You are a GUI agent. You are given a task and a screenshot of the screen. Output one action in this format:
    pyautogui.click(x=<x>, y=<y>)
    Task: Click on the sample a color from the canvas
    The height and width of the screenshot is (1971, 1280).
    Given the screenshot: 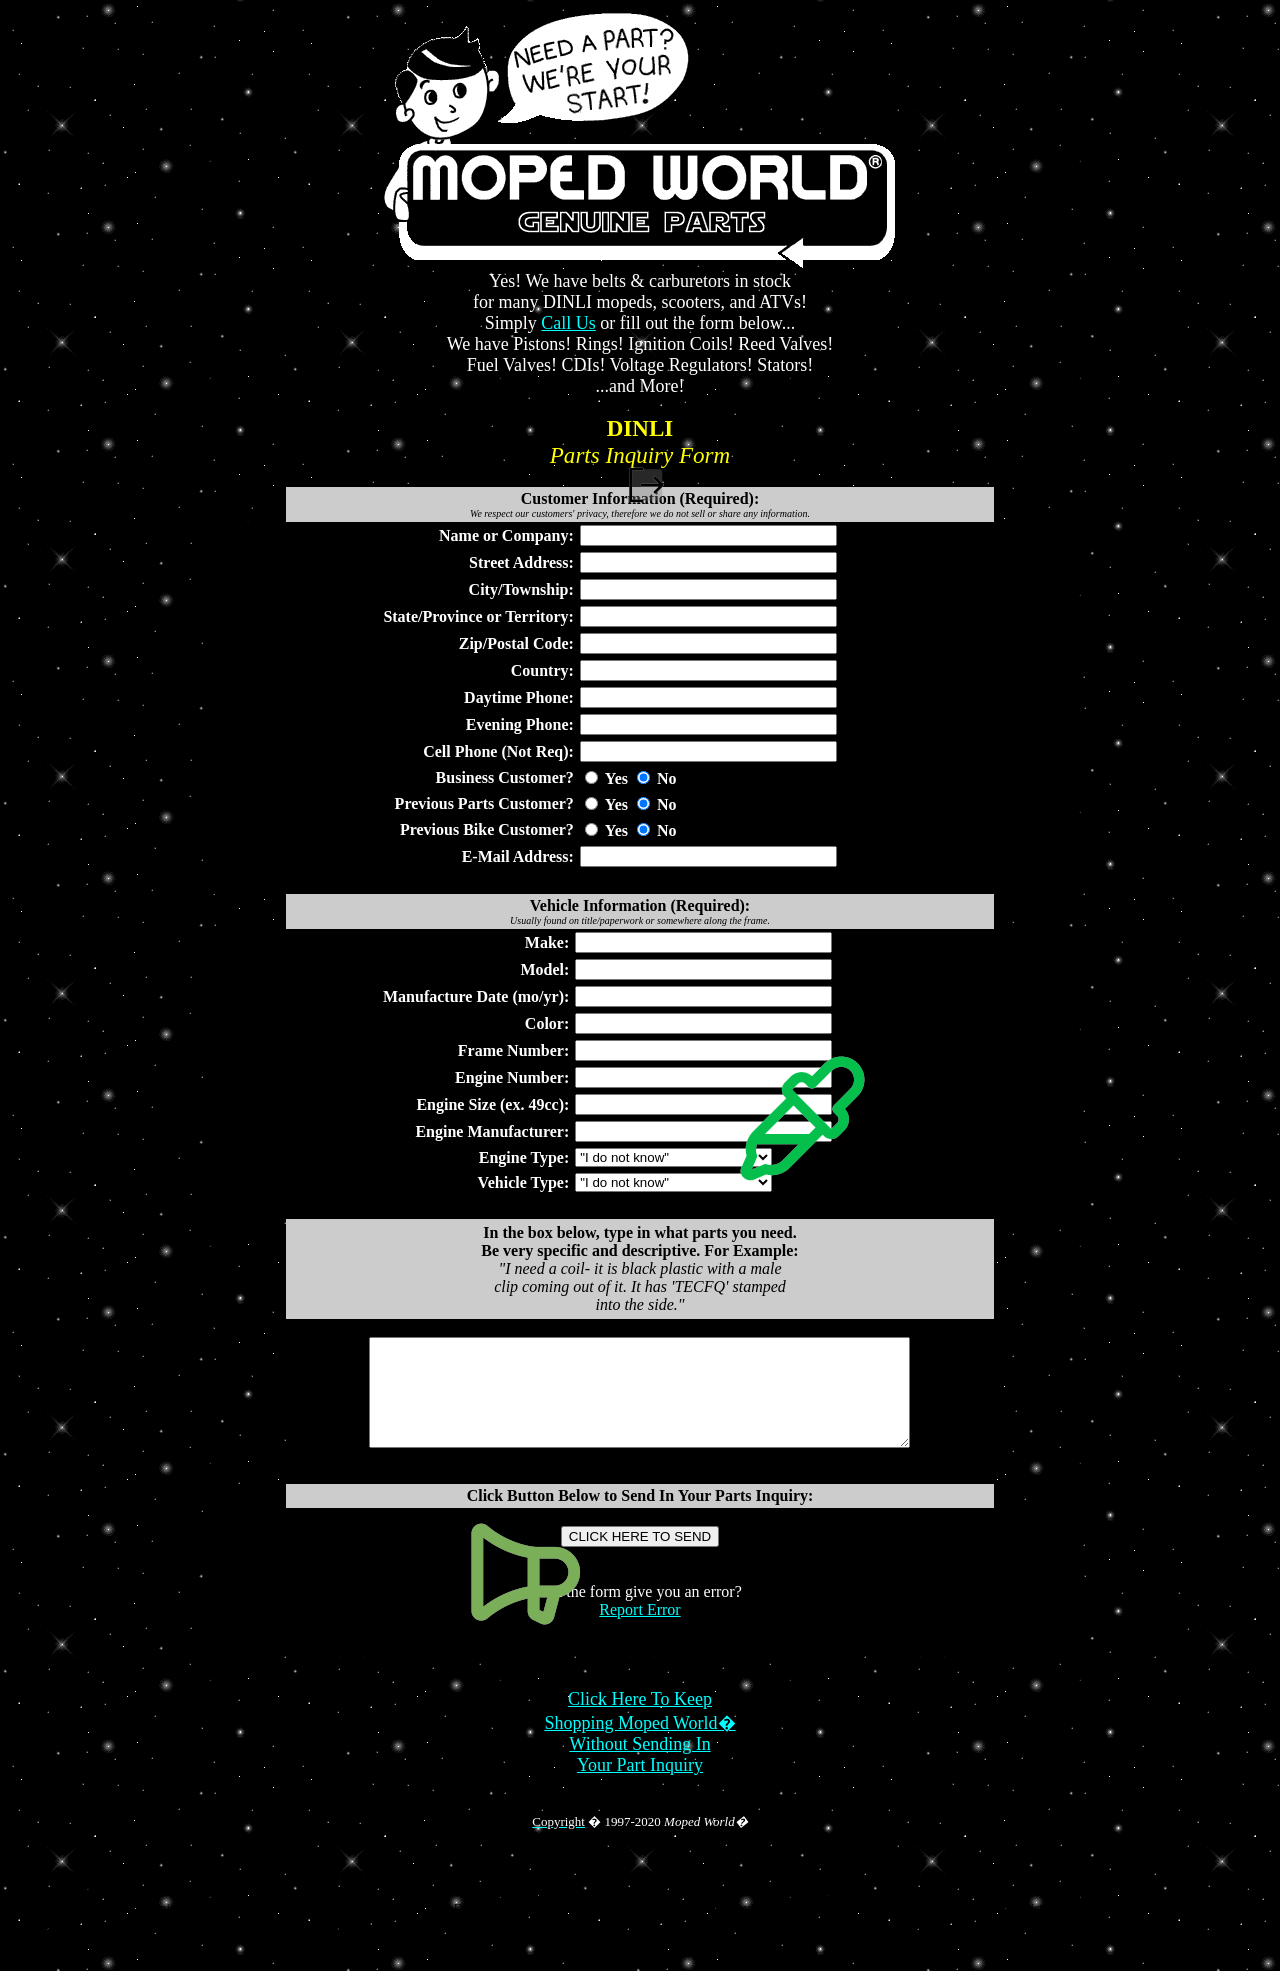 What is the action you would take?
    pyautogui.click(x=802, y=1118)
    